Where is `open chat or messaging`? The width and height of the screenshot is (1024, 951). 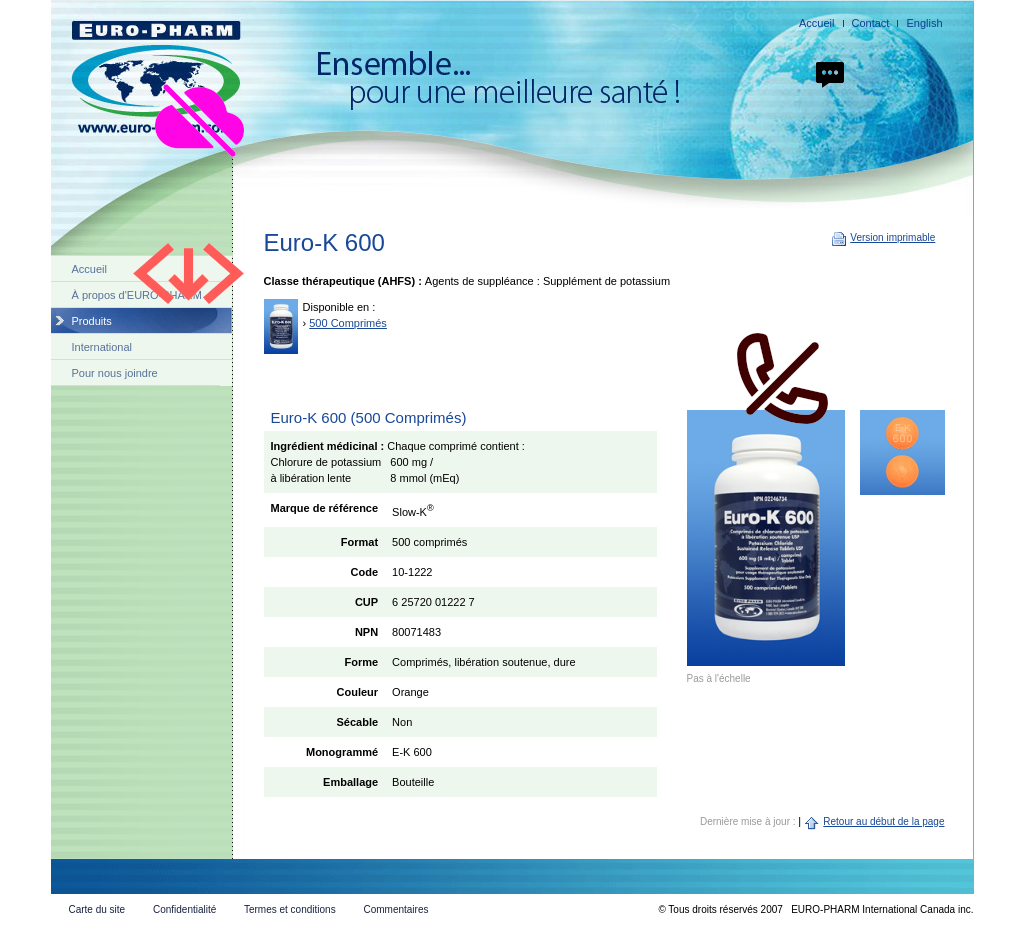
open chat or messaging is located at coordinates (830, 75).